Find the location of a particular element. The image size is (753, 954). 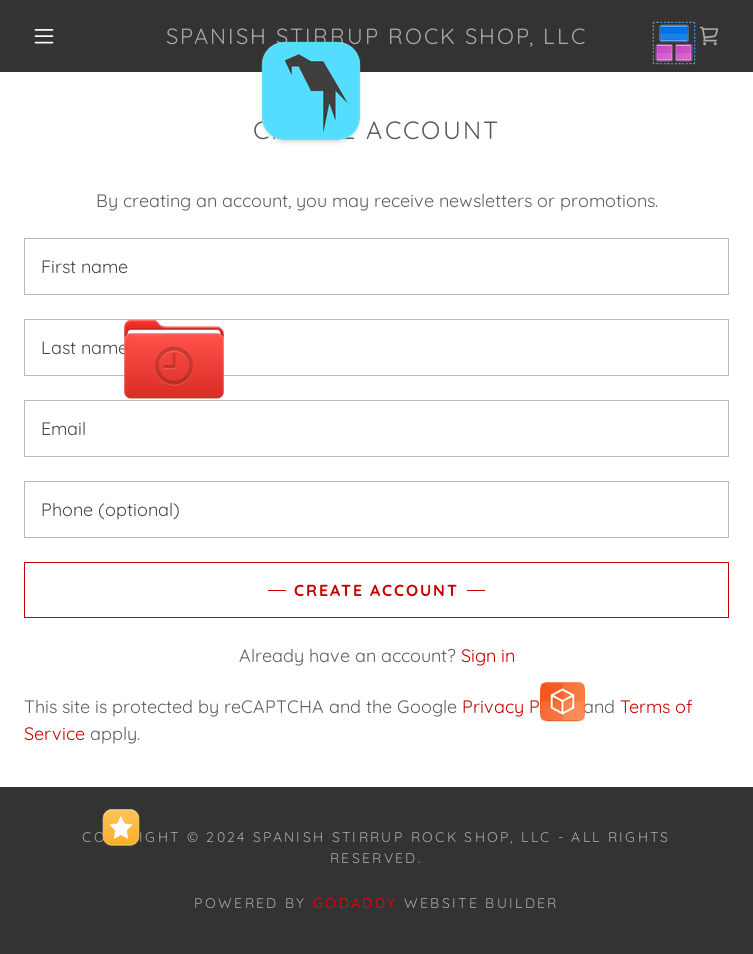

launch the Parrot OS application is located at coordinates (311, 91).